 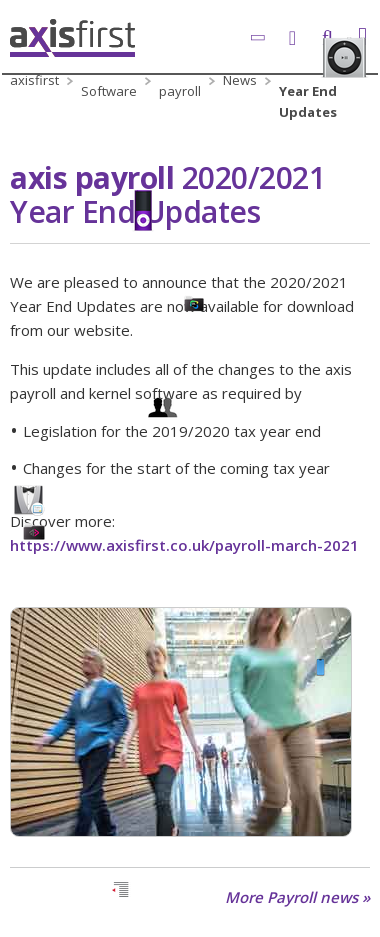 What do you see at coordinates (163, 405) in the screenshot?
I see `view storage used by other users on this device` at bounding box center [163, 405].